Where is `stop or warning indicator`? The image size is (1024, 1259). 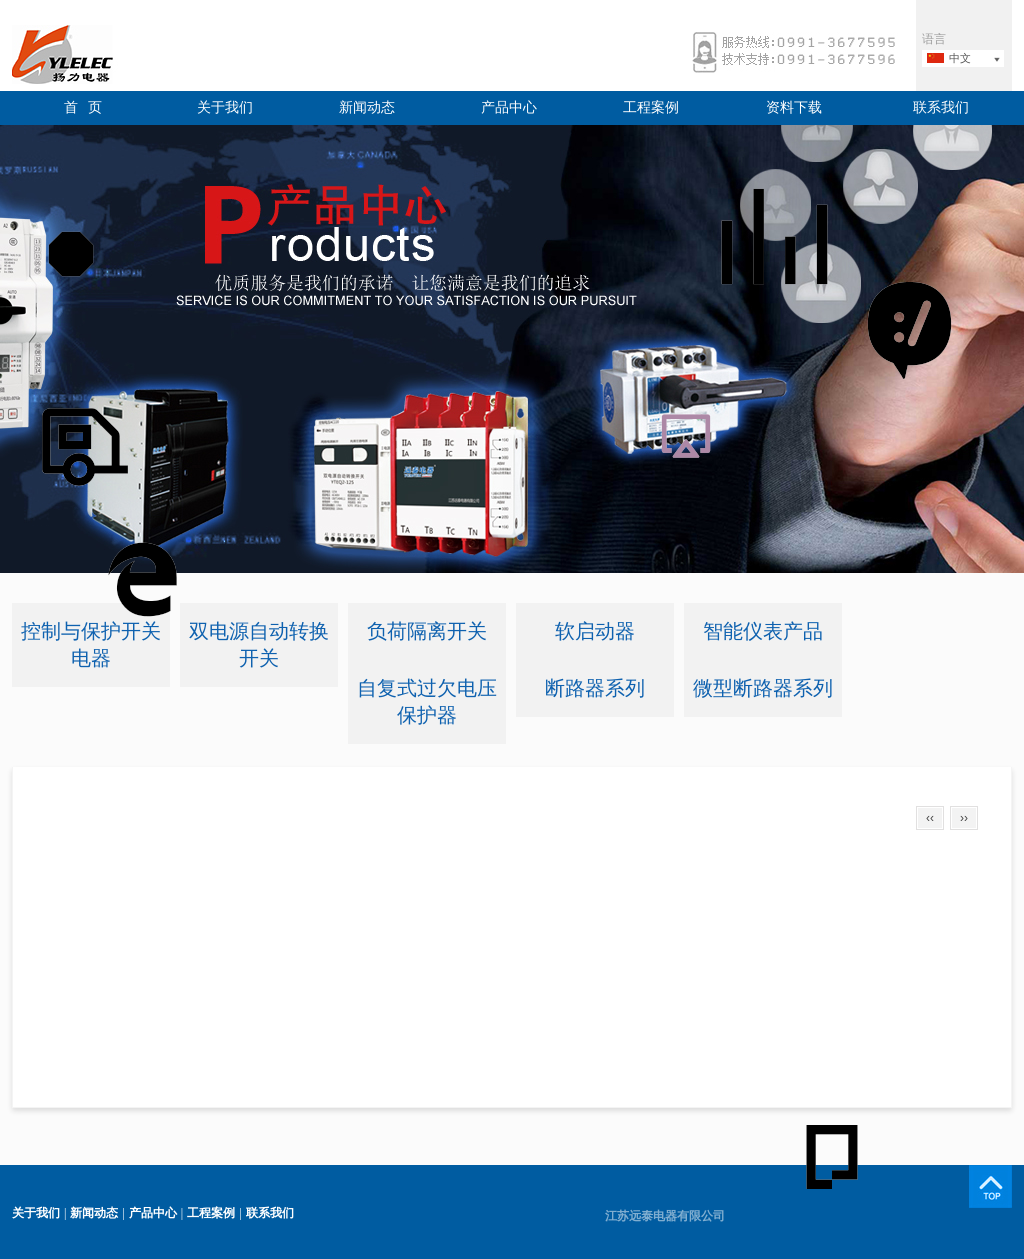
stop or warning indicator is located at coordinates (71, 254).